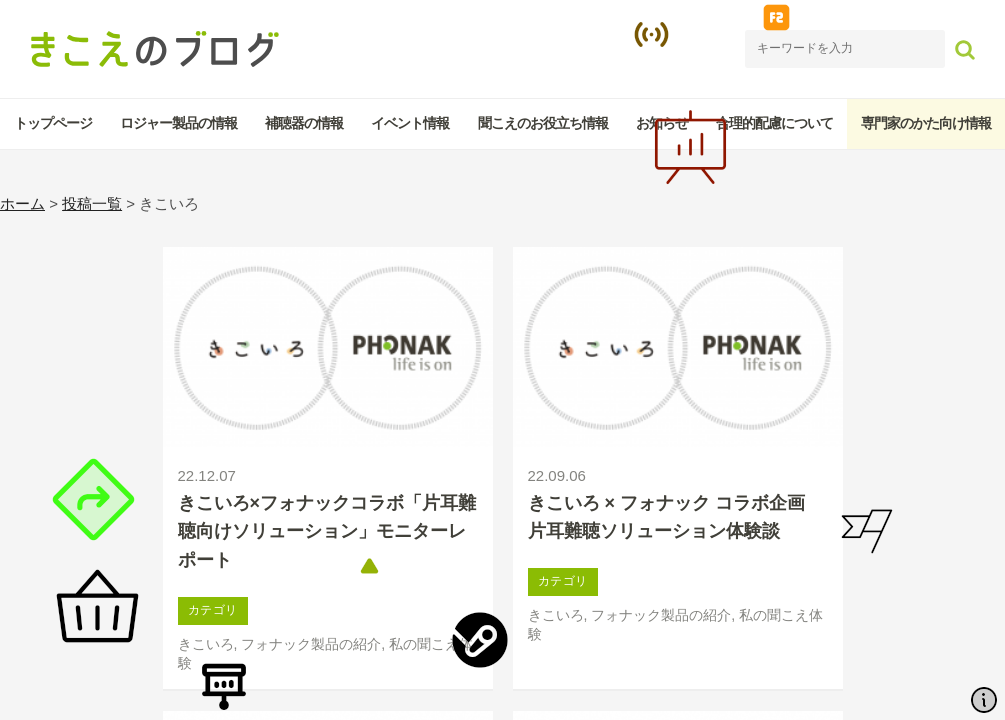 This screenshot has width=1005, height=720. What do you see at coordinates (97, 610) in the screenshot?
I see `view your shopping basket` at bounding box center [97, 610].